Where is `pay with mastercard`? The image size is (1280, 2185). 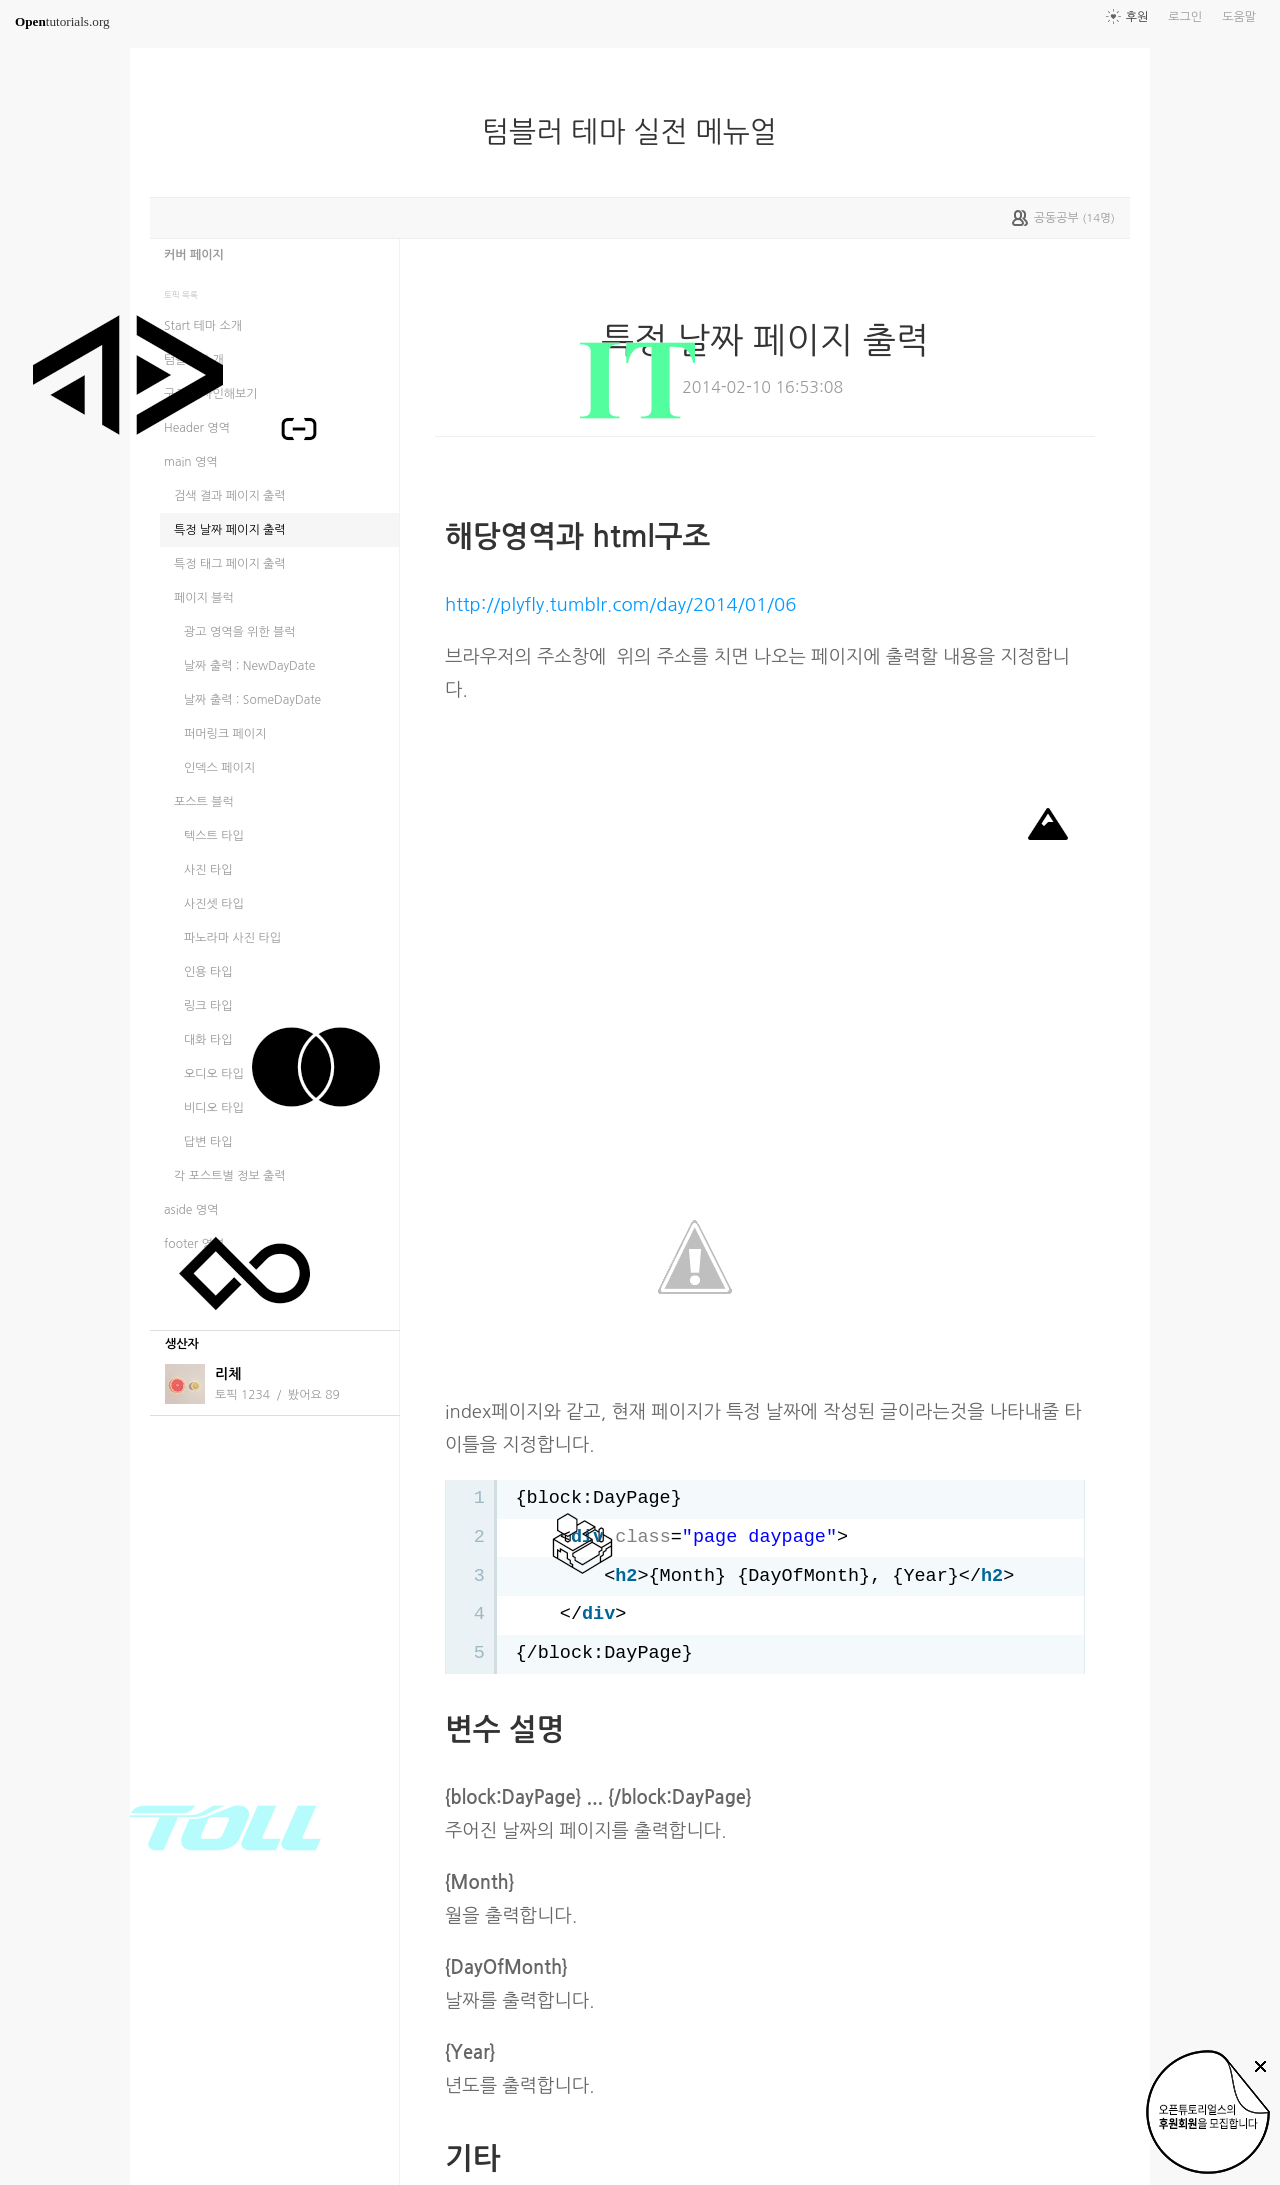 pay with mastercard is located at coordinates (316, 1067).